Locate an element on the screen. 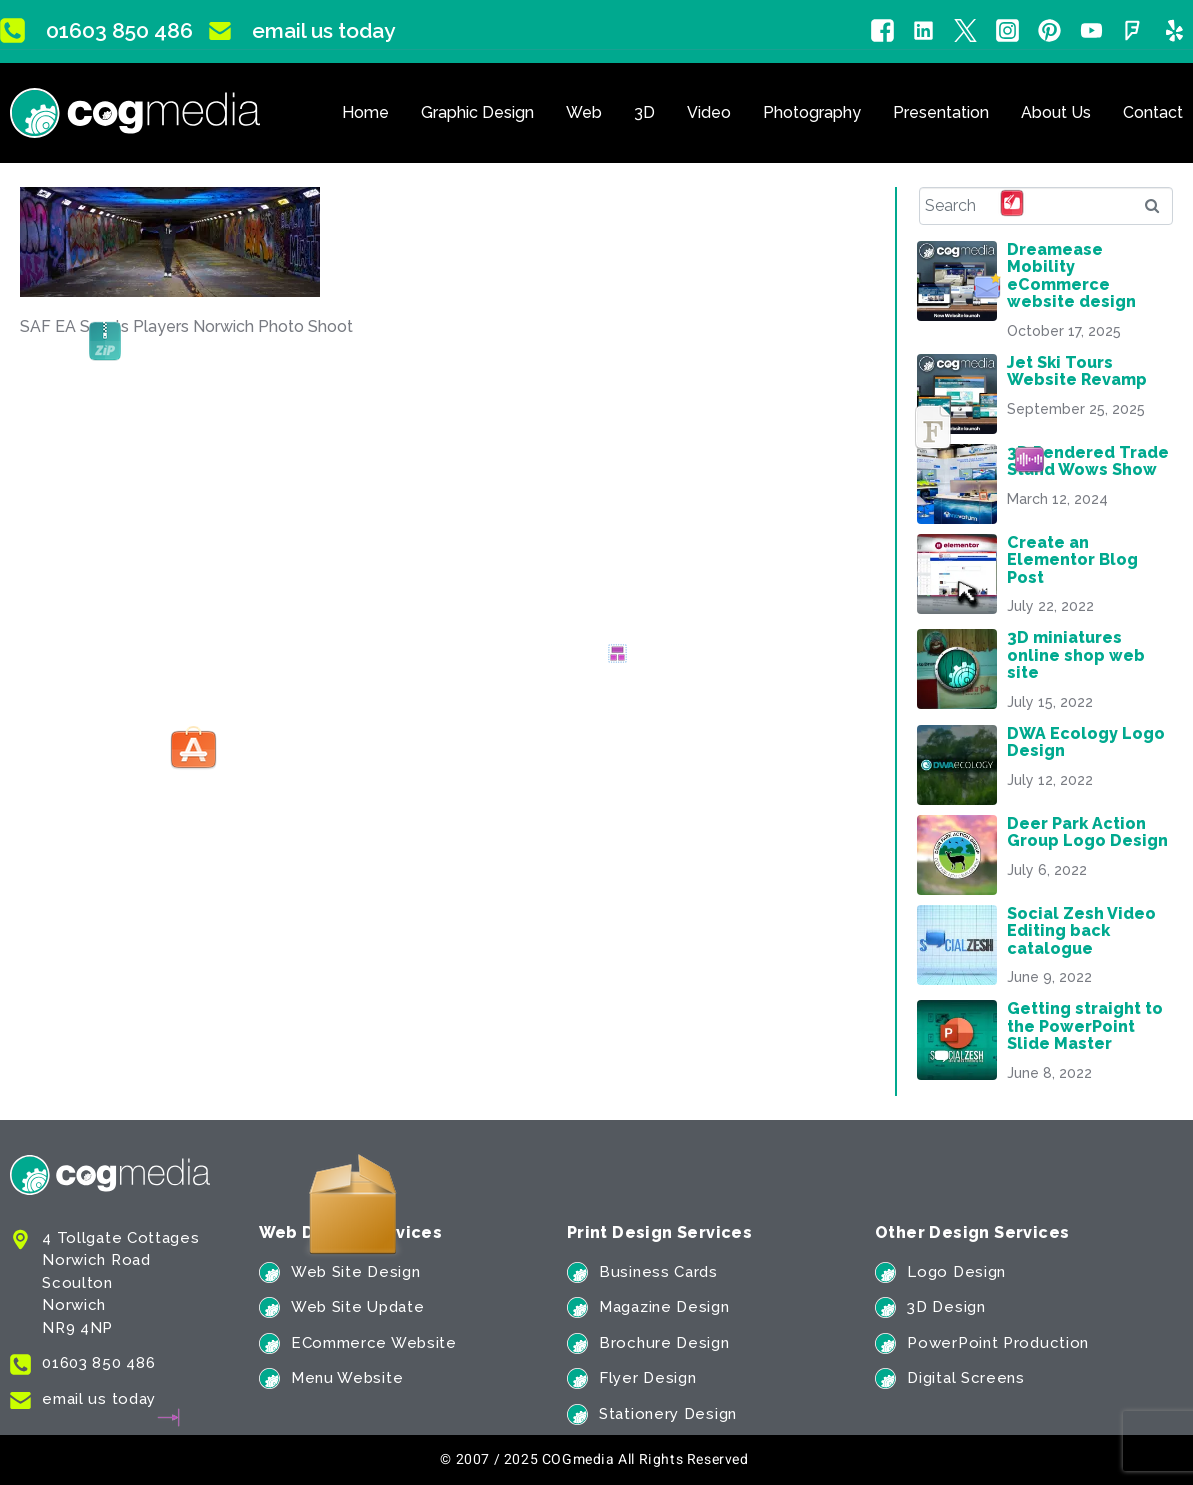  jump to the last item in a list is located at coordinates (168, 1417).